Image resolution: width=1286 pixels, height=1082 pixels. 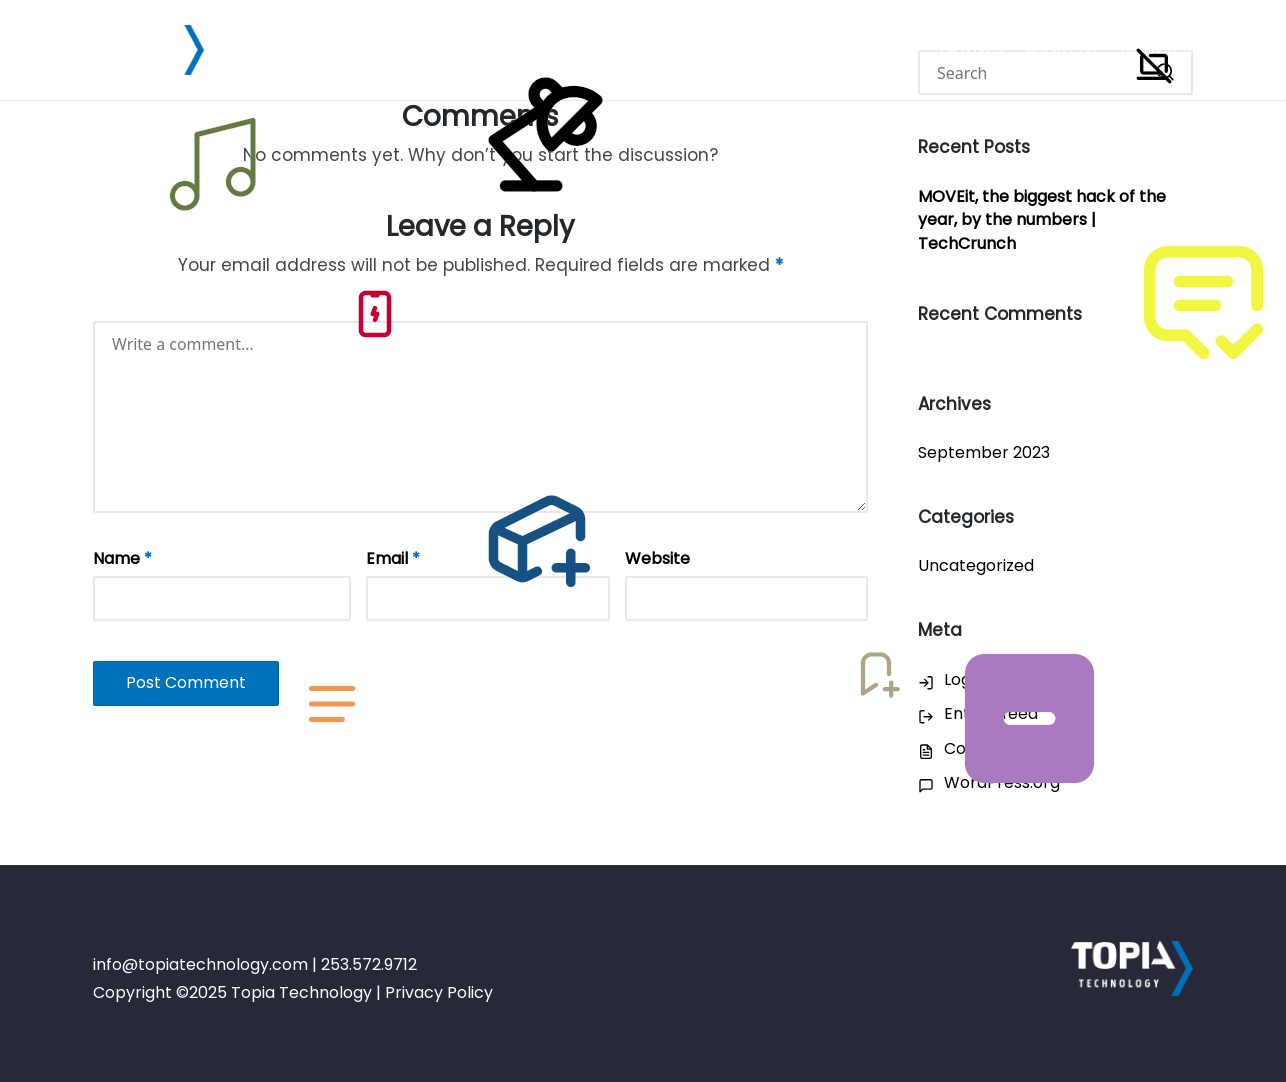 I want to click on indicates device is currently charging, so click(x=375, y=314).